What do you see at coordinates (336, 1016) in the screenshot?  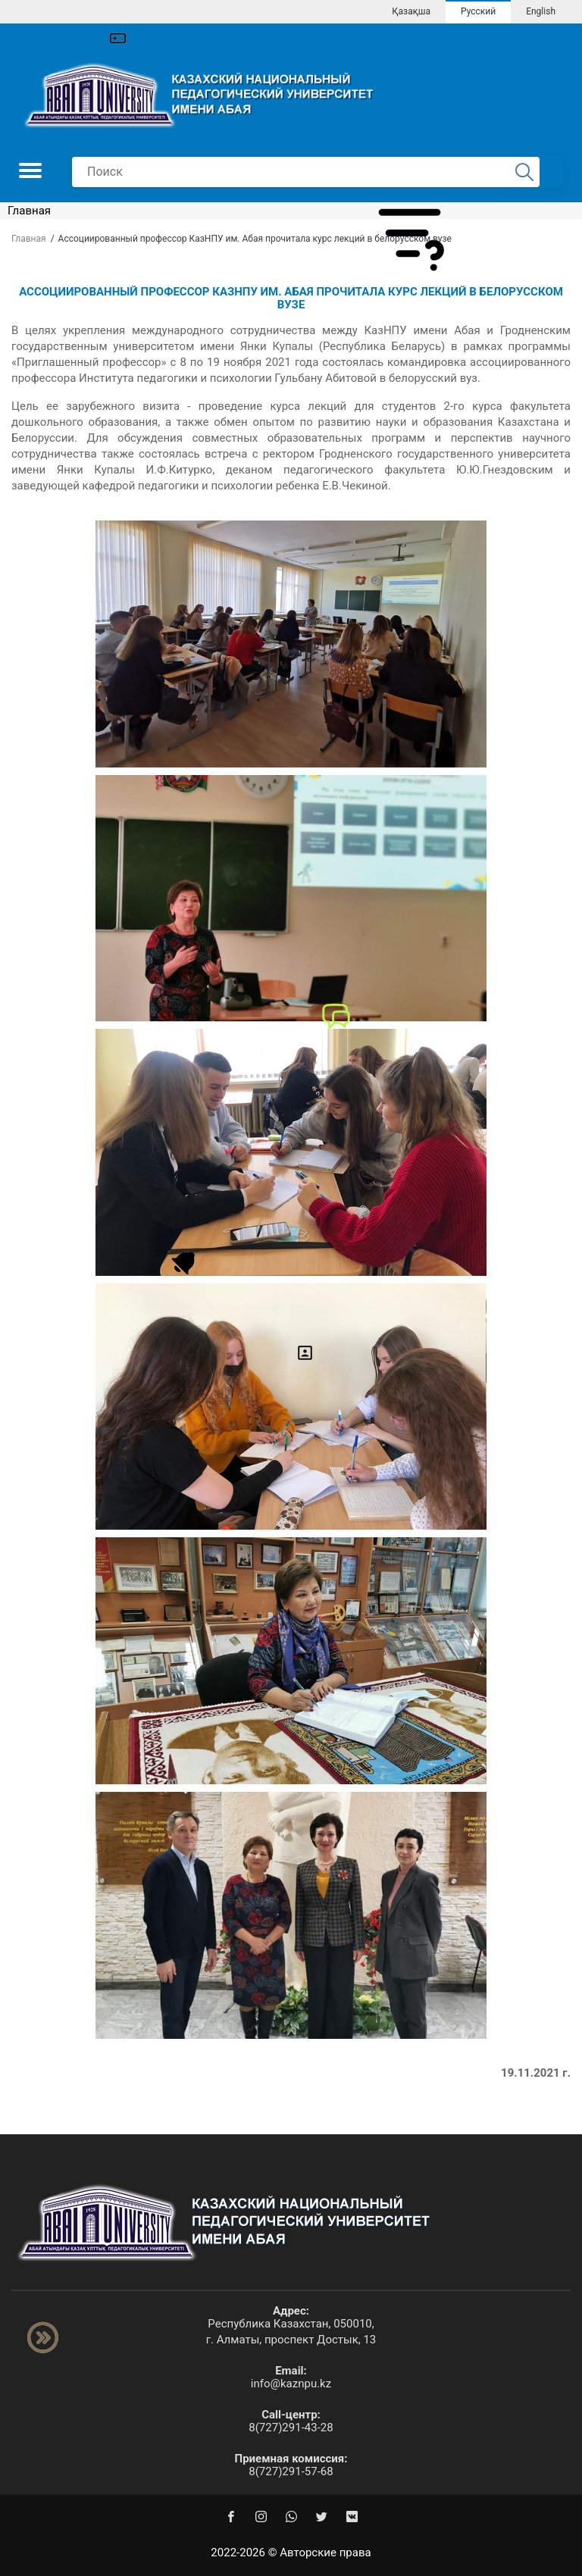 I see `open messaging or chat` at bounding box center [336, 1016].